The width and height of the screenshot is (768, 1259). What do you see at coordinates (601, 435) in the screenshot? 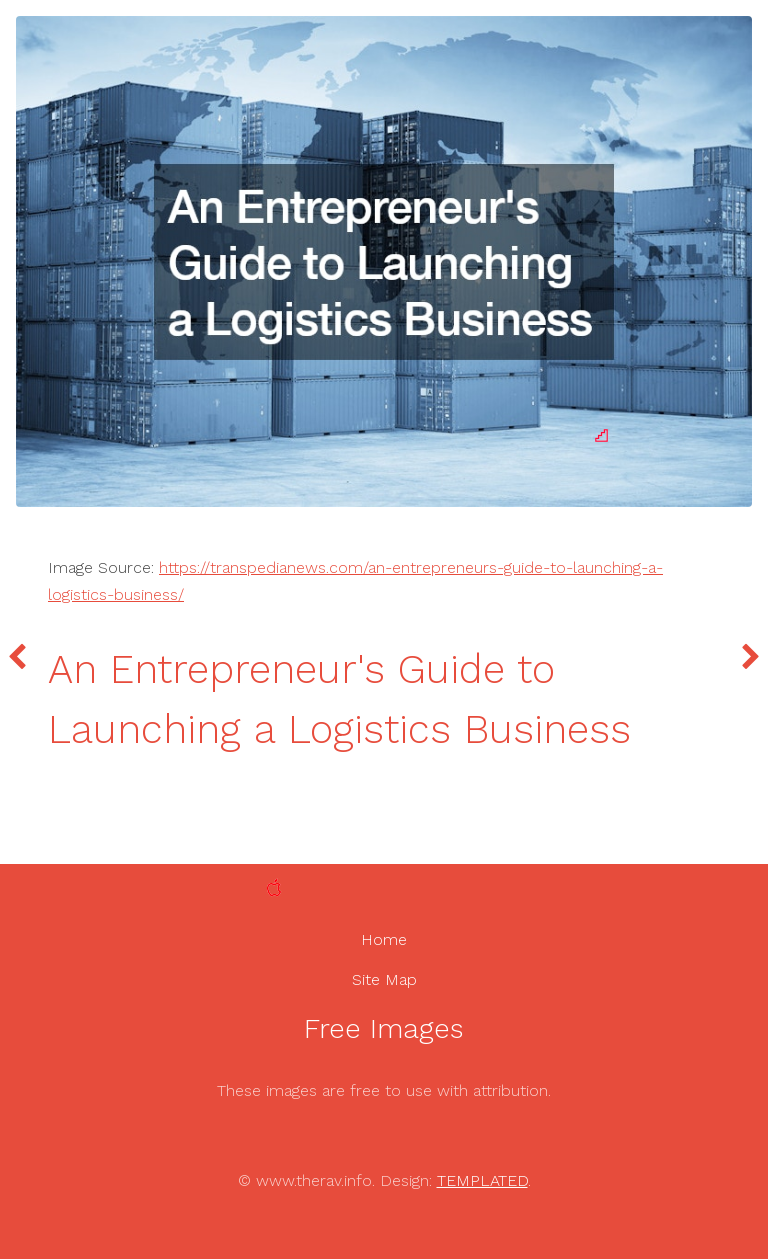
I see `indicates stairs or stairway access` at bounding box center [601, 435].